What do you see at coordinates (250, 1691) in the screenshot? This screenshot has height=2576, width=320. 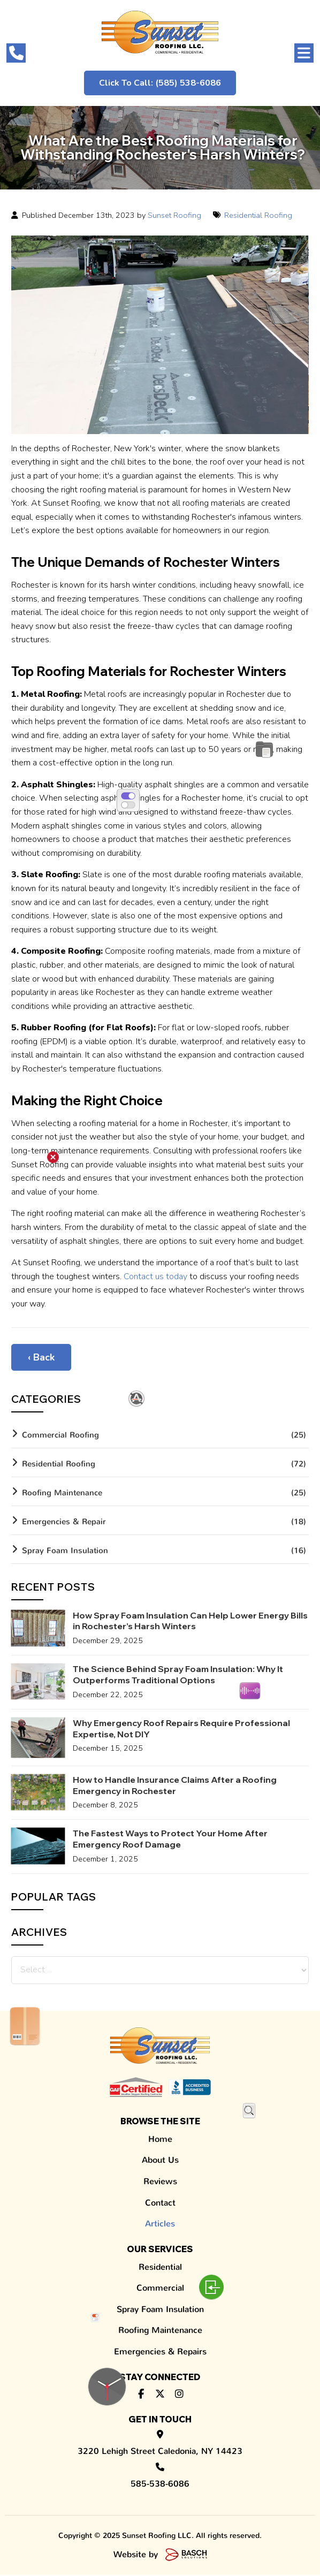 I see `open the sound recorder app` at bounding box center [250, 1691].